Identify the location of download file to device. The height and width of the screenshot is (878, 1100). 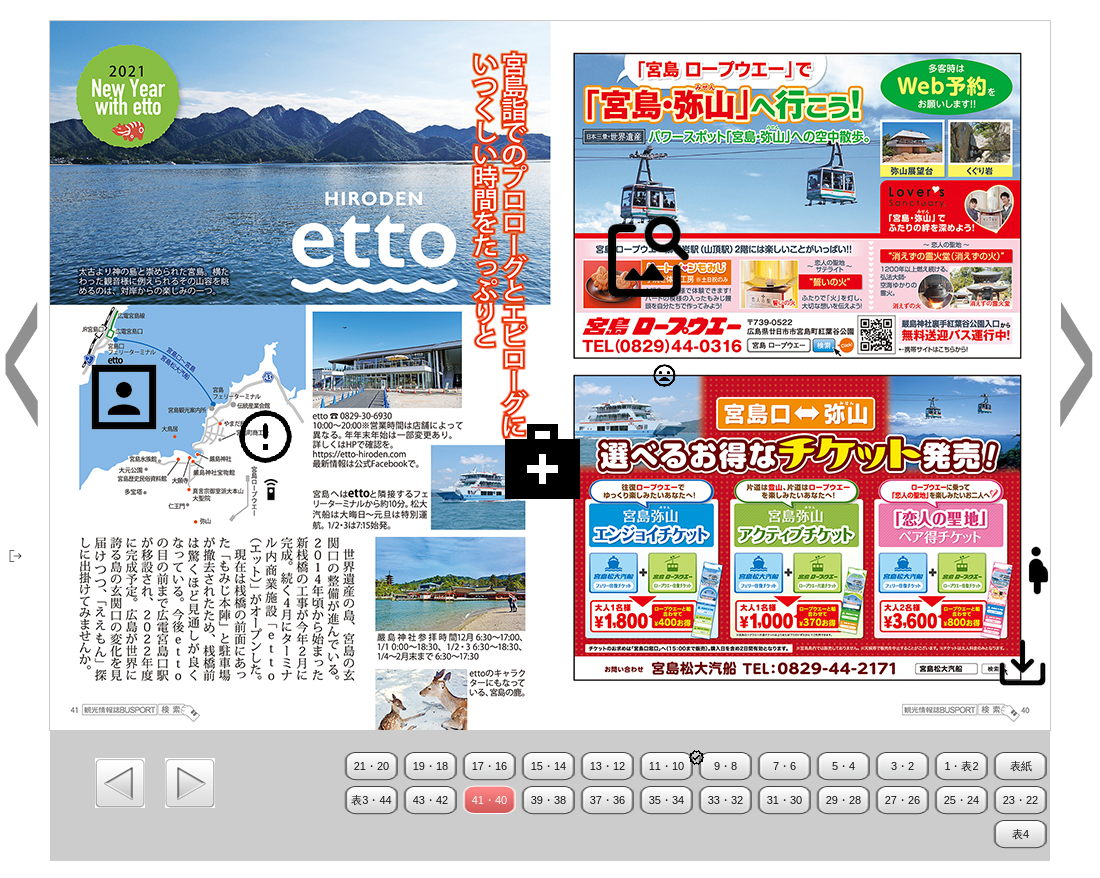
(1022, 662).